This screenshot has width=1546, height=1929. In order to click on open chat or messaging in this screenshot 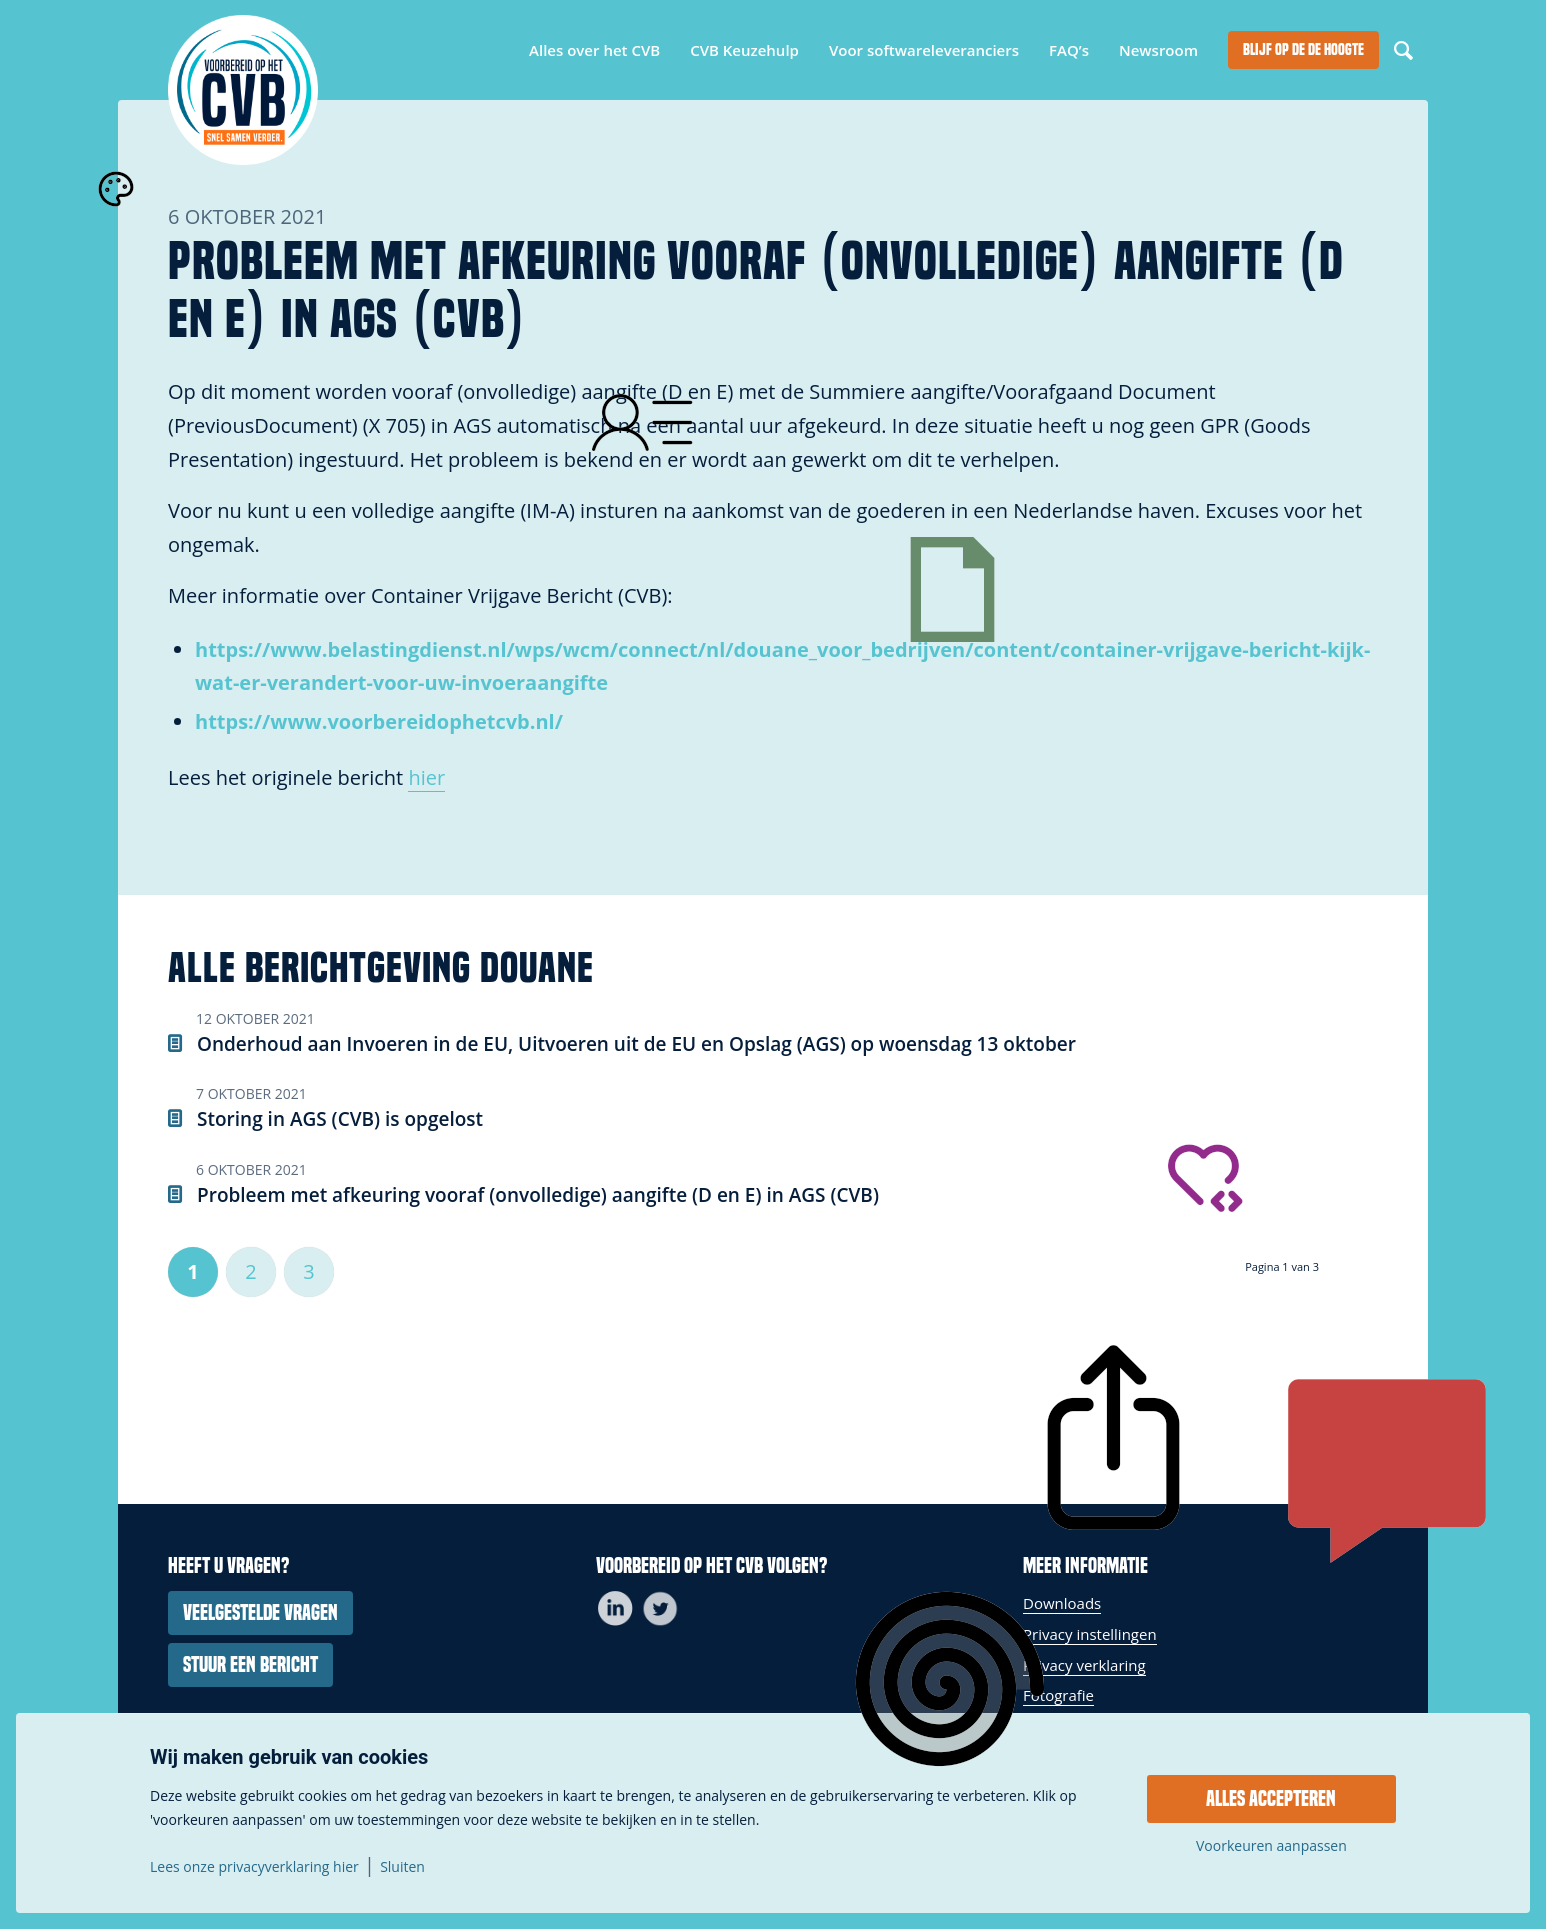, I will do `click(1387, 1471)`.